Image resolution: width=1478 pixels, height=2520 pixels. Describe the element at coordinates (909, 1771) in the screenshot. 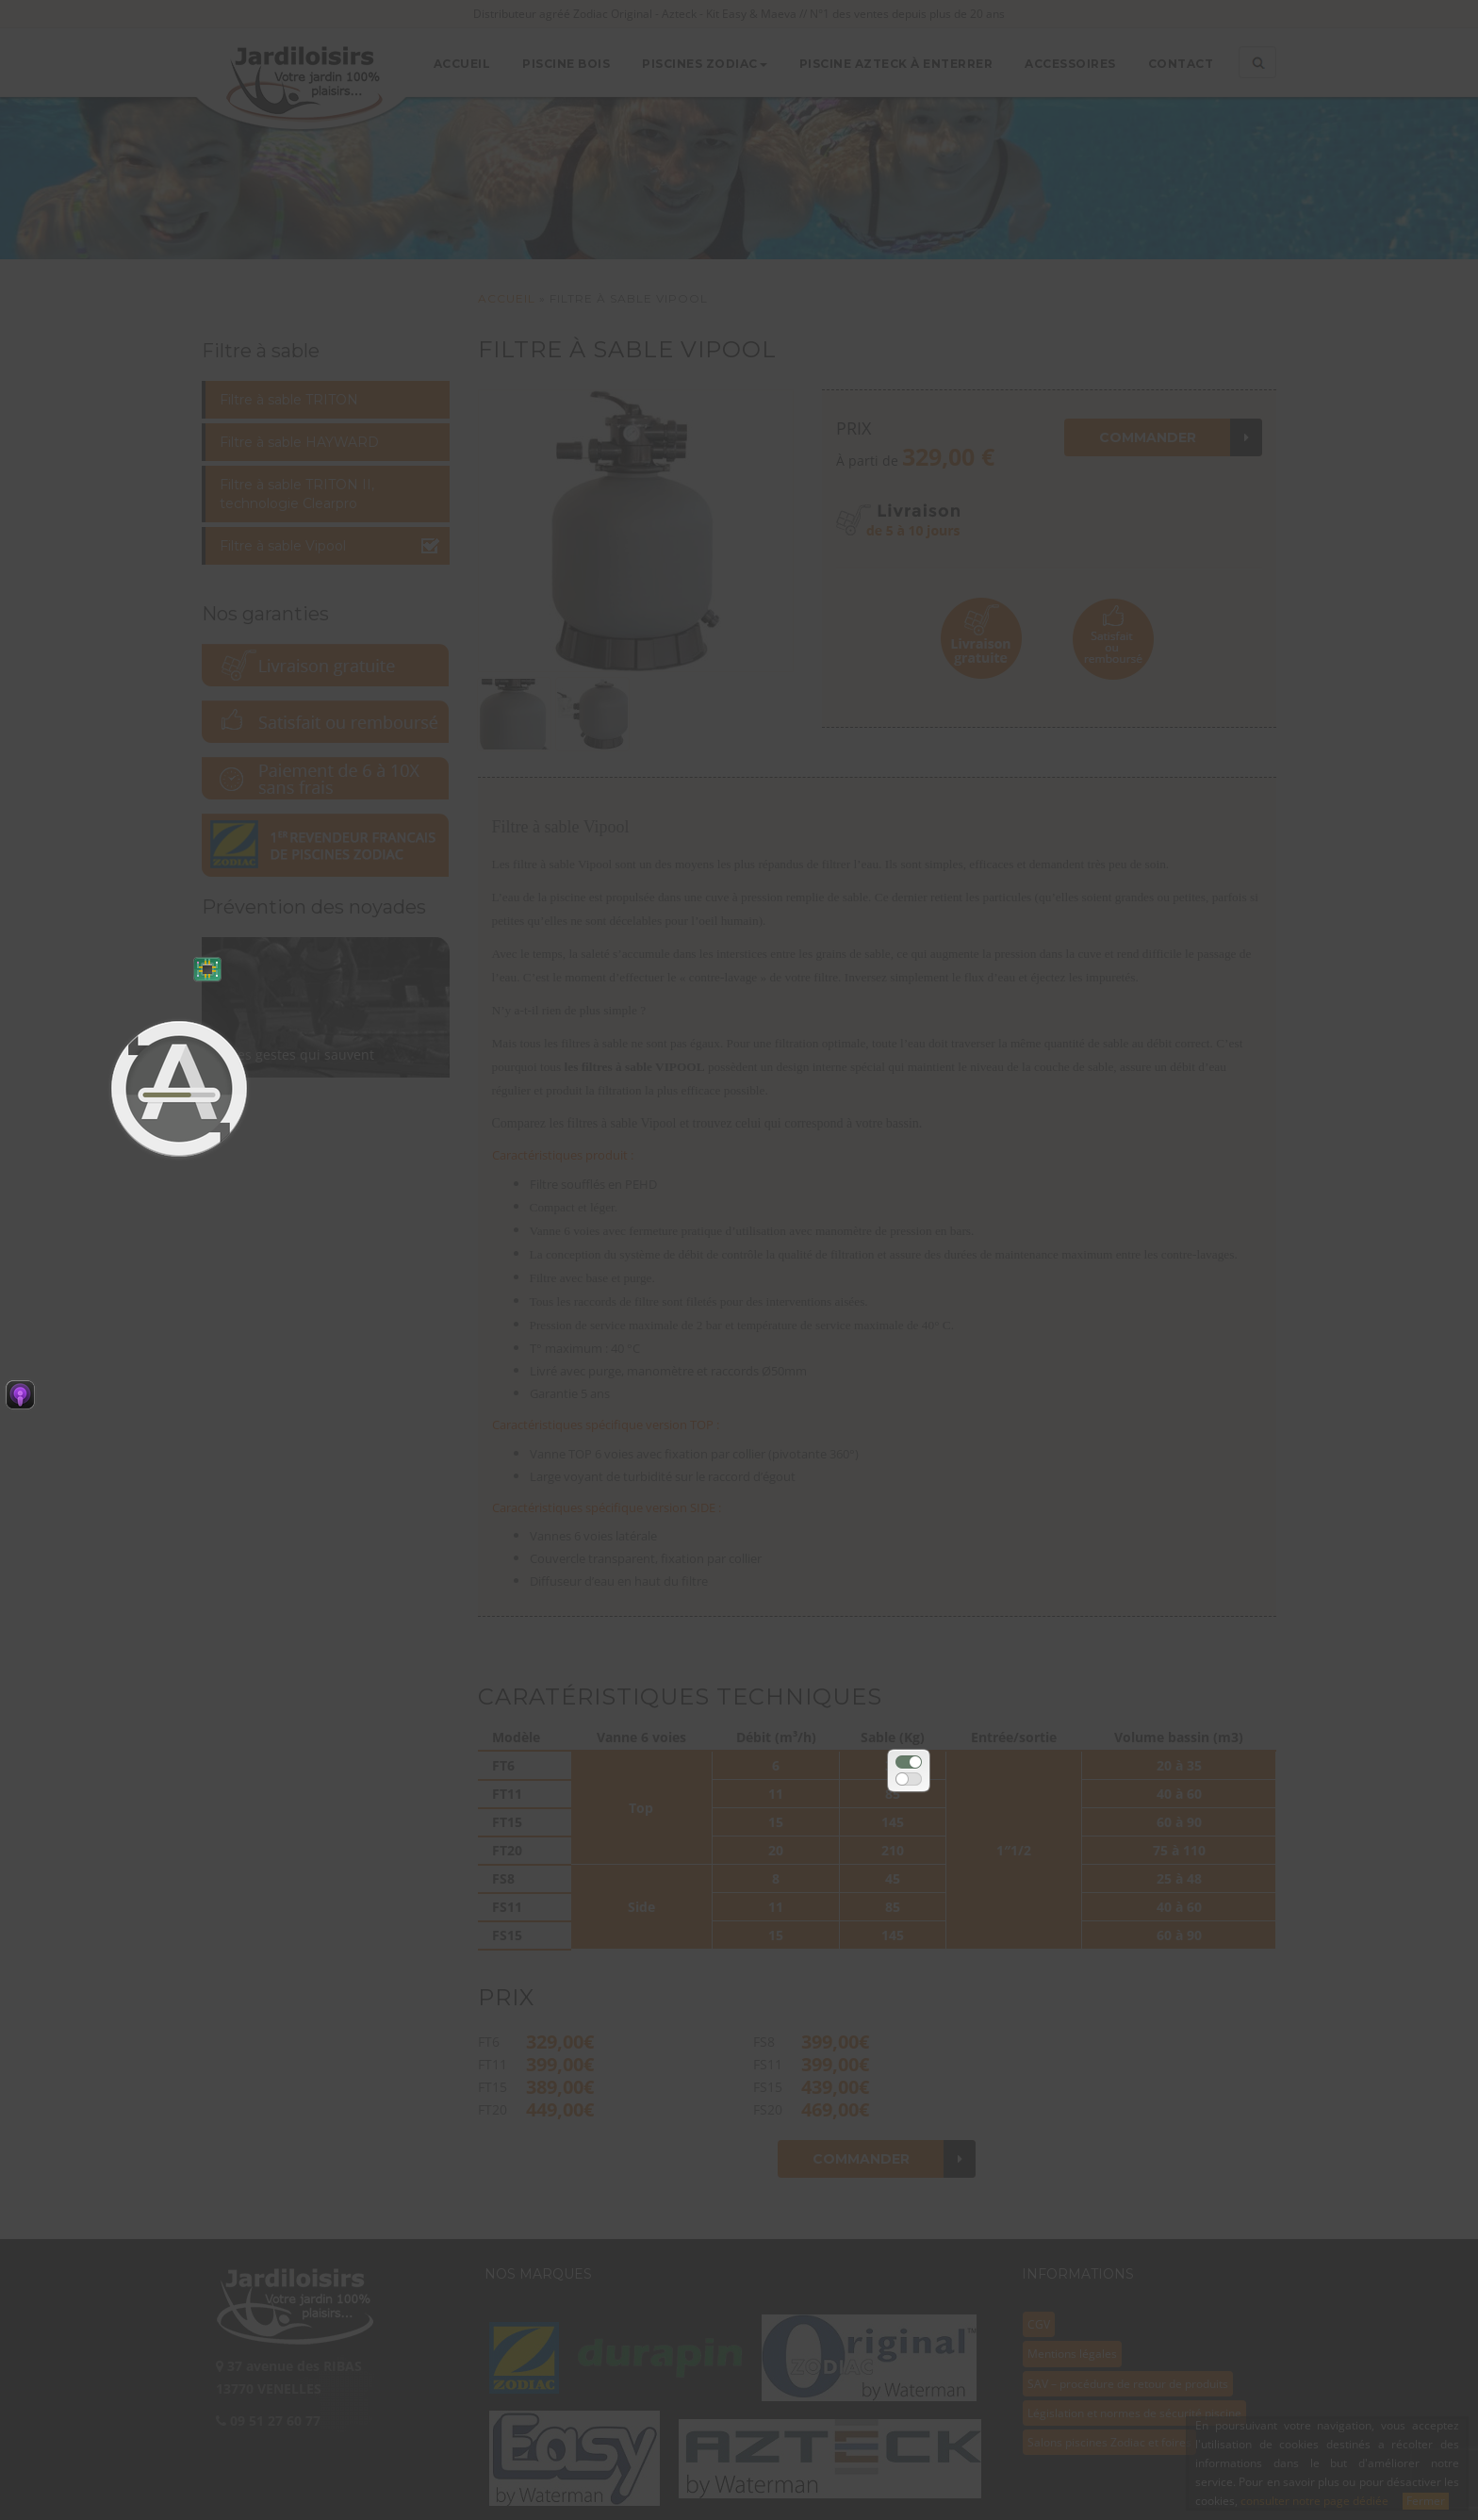

I see `open system tweaks or customization settings` at that location.